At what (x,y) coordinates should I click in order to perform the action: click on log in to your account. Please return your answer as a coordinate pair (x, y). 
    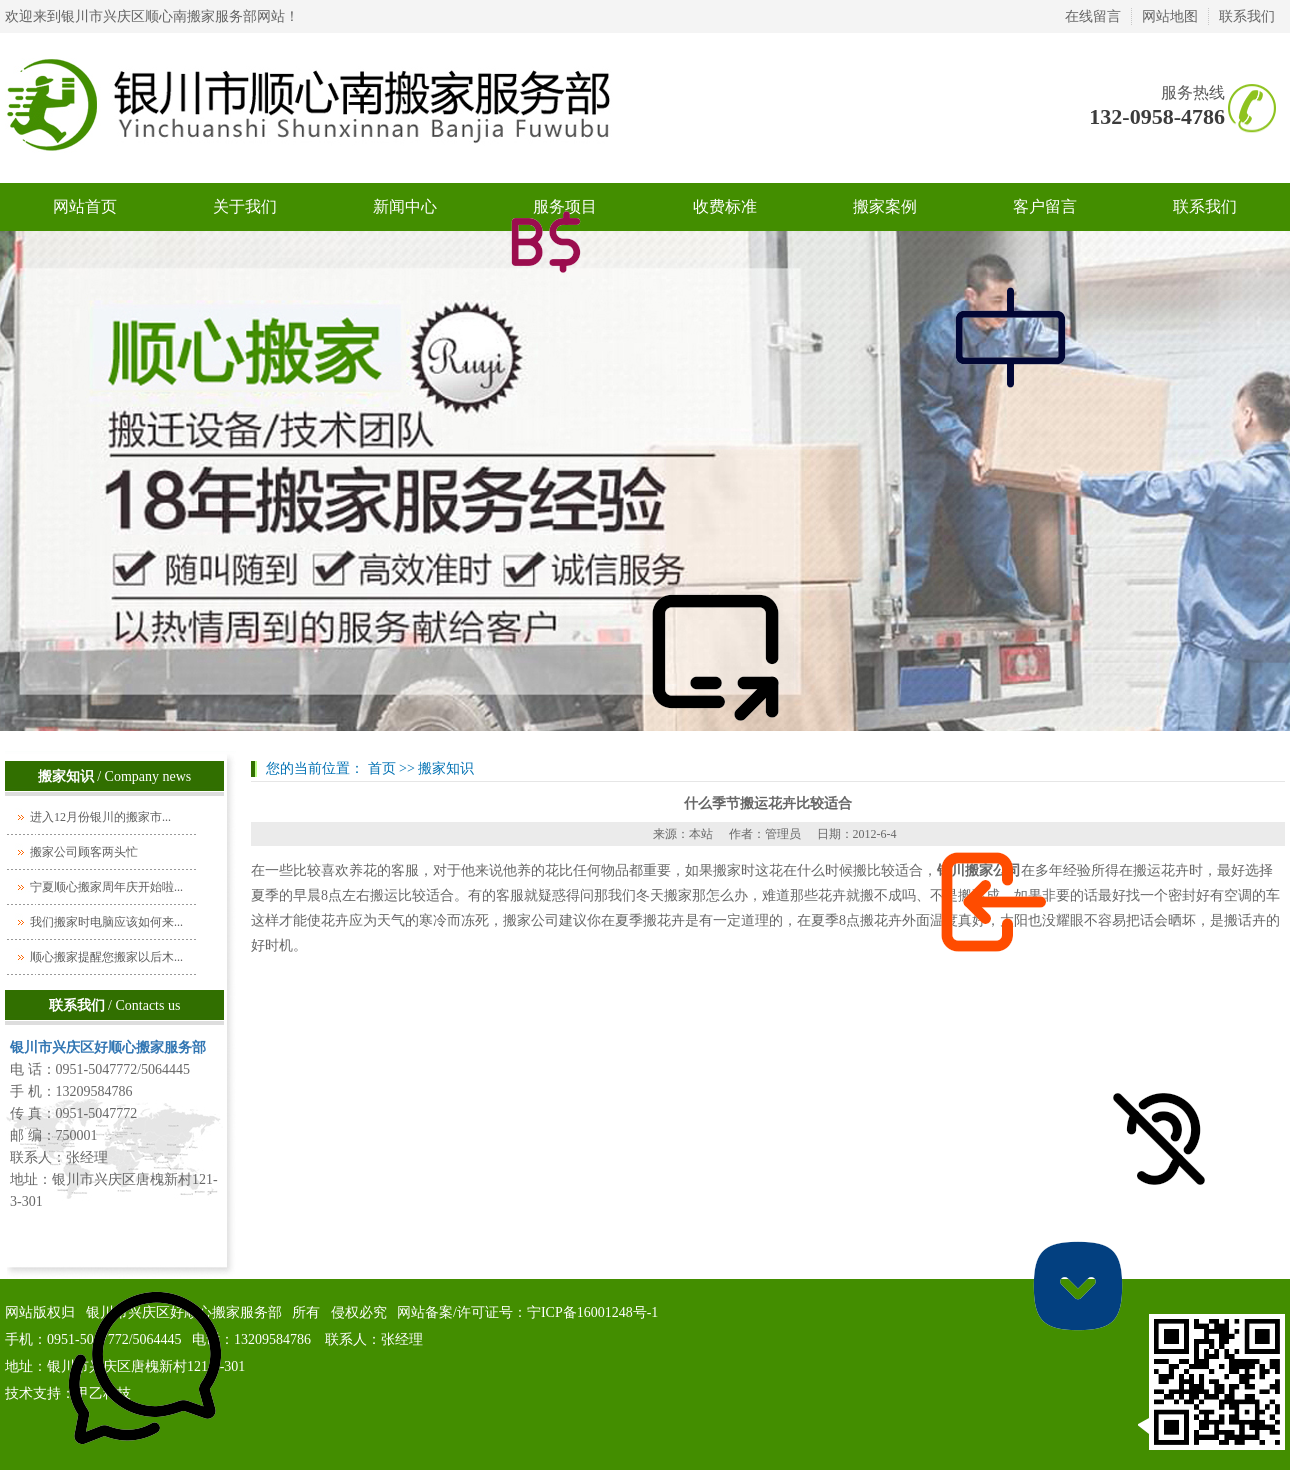
    Looking at the image, I should click on (991, 902).